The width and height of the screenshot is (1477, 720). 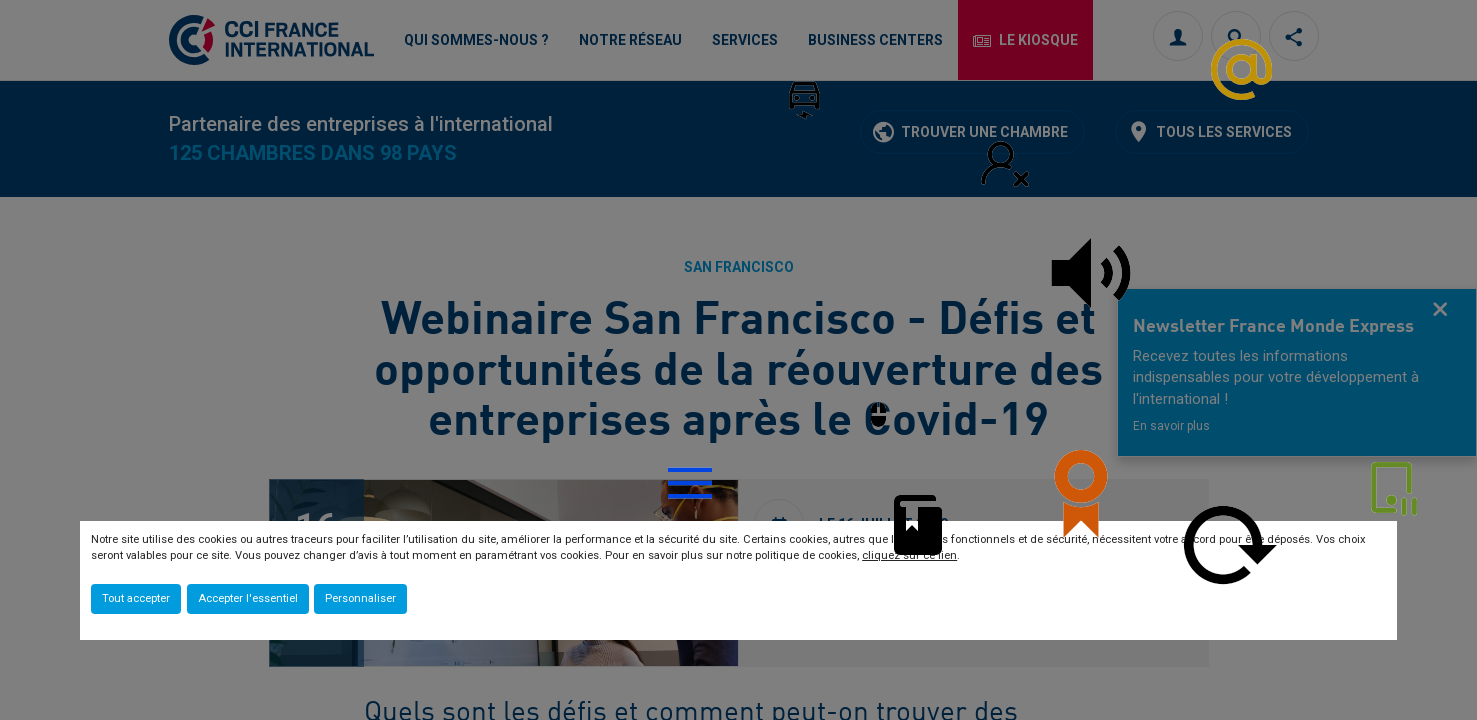 I want to click on open navigation menu, so click(x=690, y=483).